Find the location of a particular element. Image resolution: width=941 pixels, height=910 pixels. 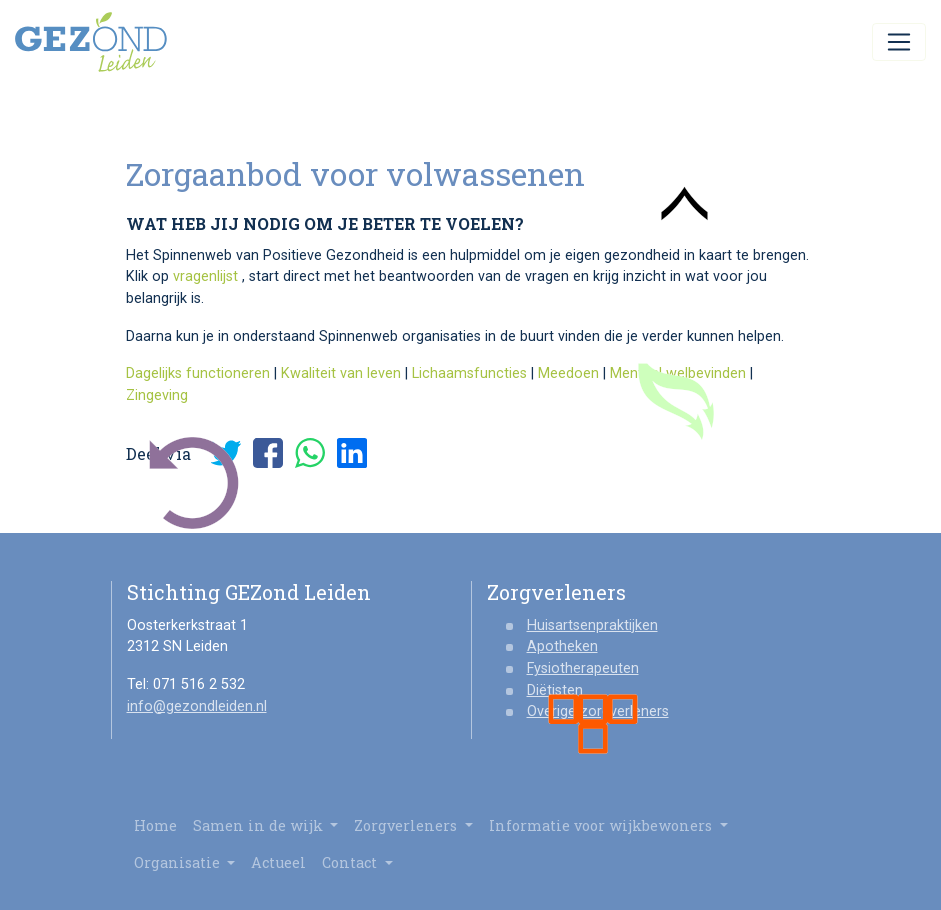

undo last action is located at coordinates (194, 483).